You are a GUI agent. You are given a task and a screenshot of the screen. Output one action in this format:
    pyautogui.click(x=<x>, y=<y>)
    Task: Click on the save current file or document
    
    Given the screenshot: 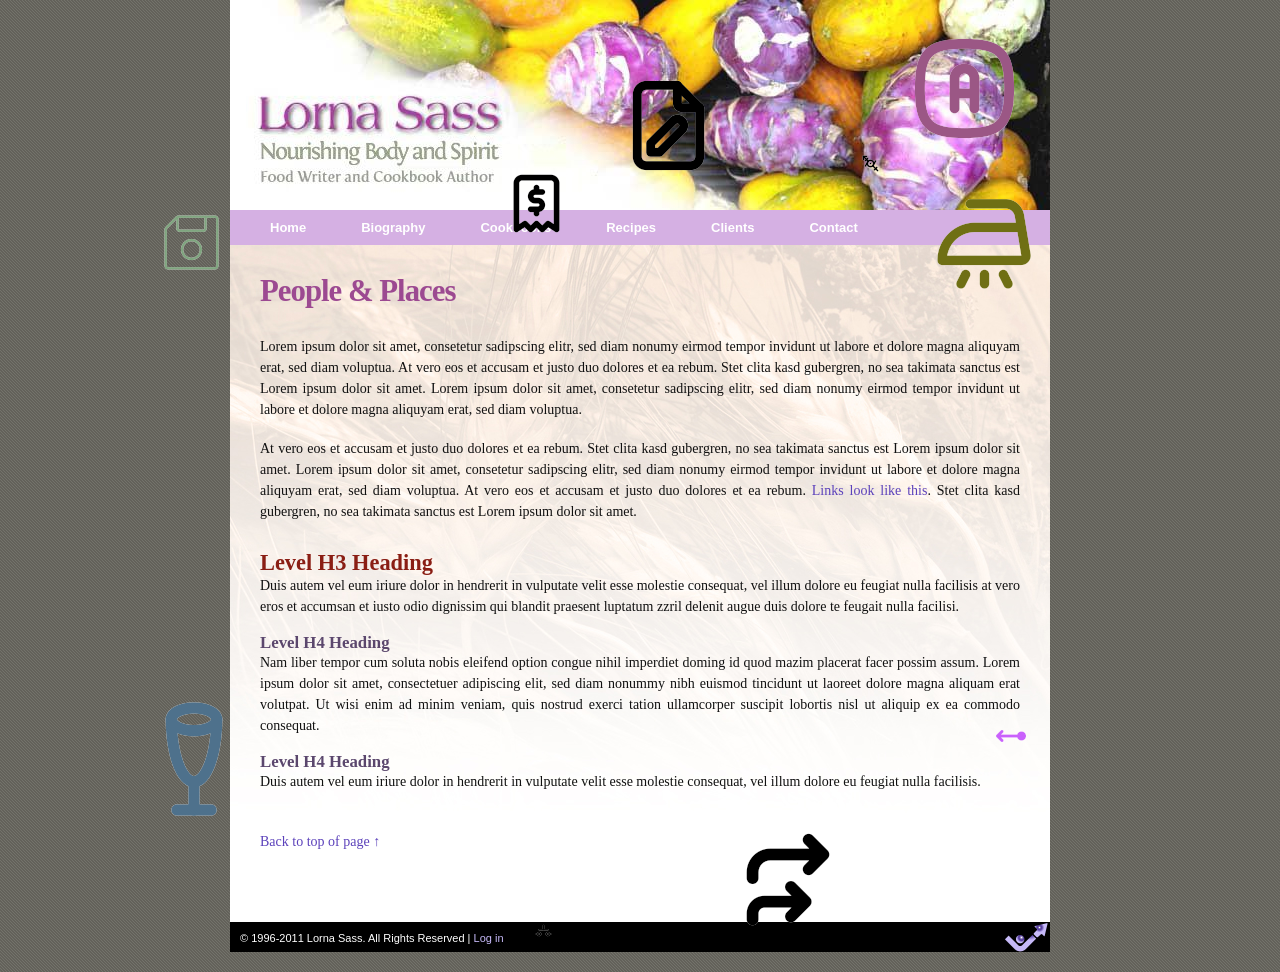 What is the action you would take?
    pyautogui.click(x=191, y=242)
    